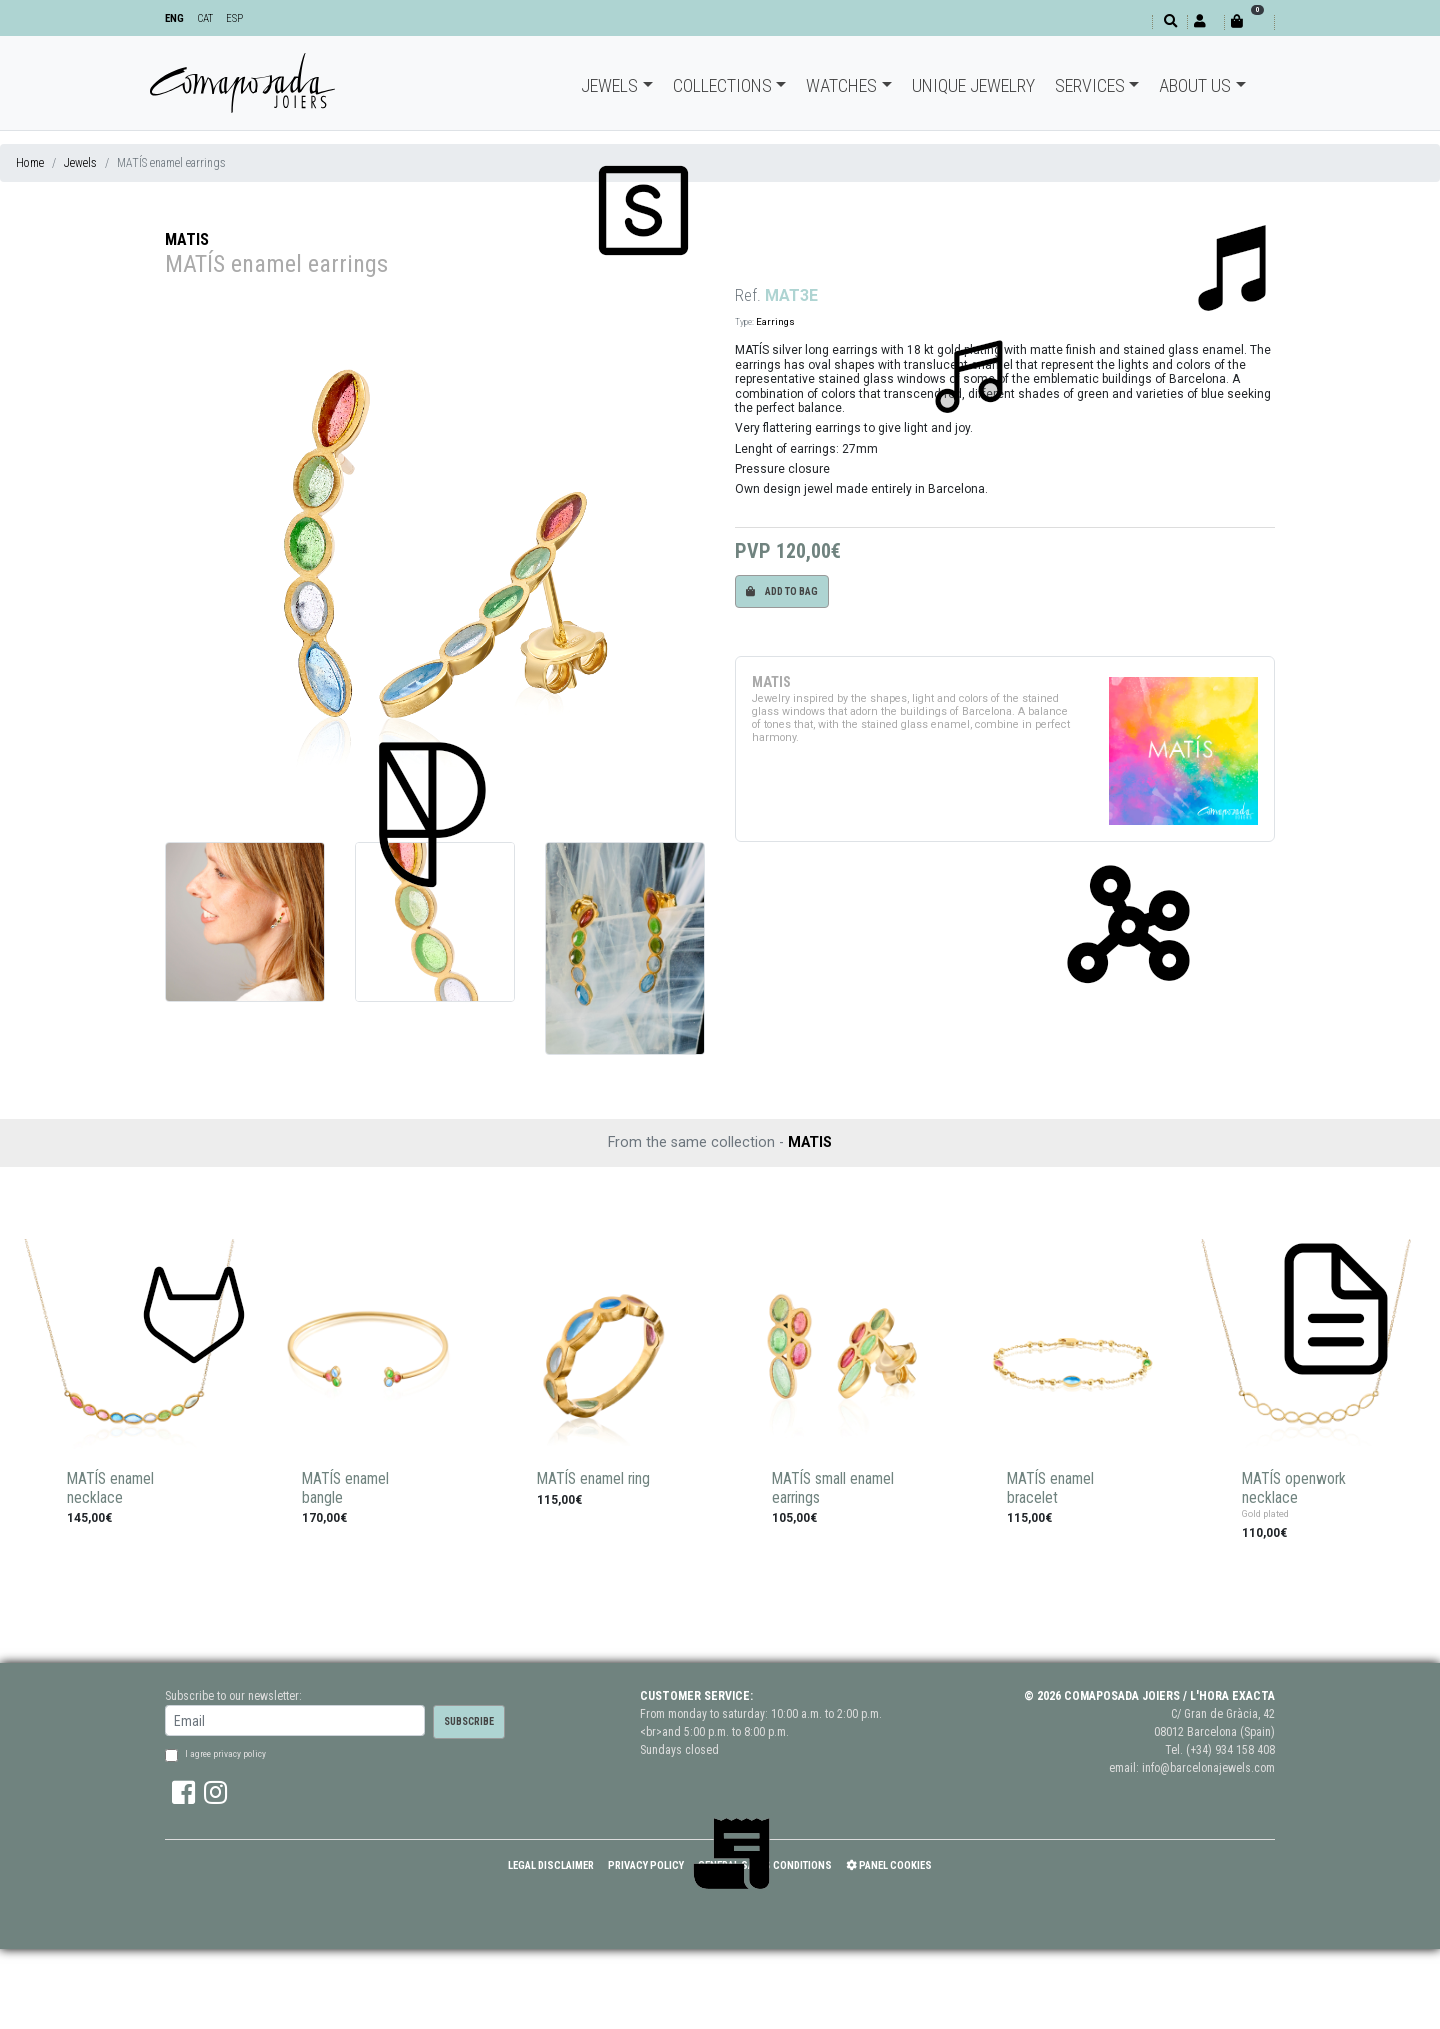 This screenshot has width=1440, height=2029. Describe the element at coordinates (1232, 268) in the screenshot. I see `access music library or player` at that location.